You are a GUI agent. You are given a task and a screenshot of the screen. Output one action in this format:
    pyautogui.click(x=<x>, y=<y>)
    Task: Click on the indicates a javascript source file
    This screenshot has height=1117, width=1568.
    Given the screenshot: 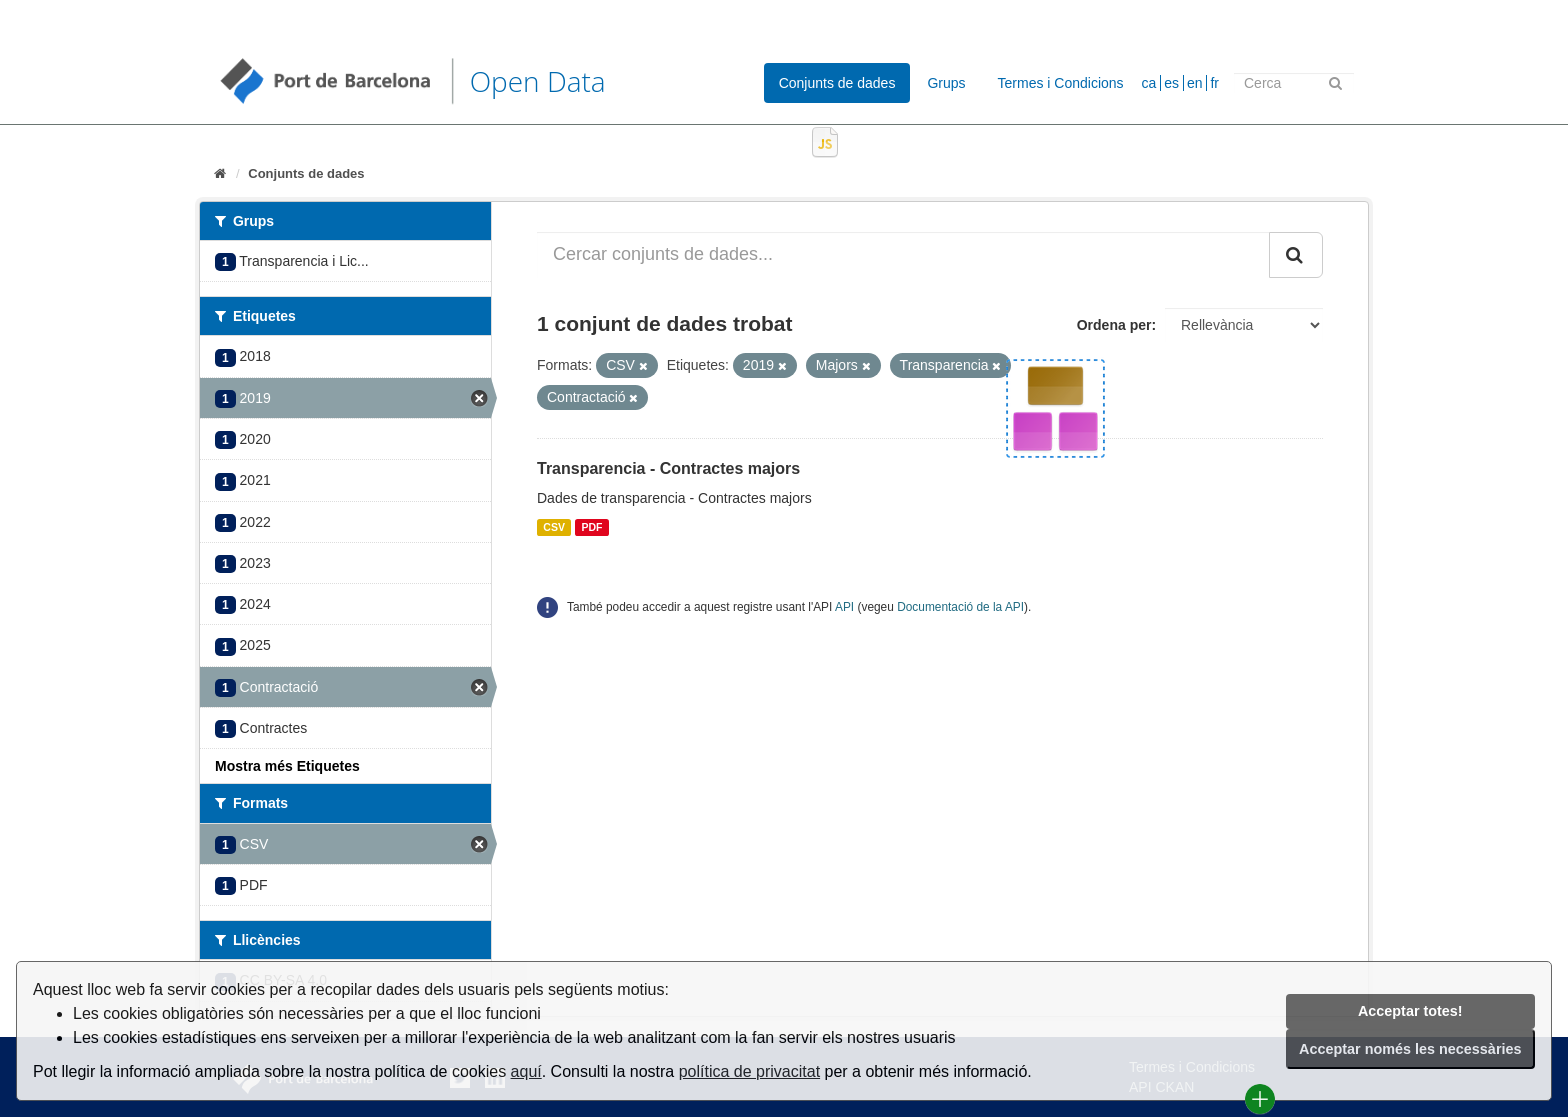 What is the action you would take?
    pyautogui.click(x=825, y=142)
    